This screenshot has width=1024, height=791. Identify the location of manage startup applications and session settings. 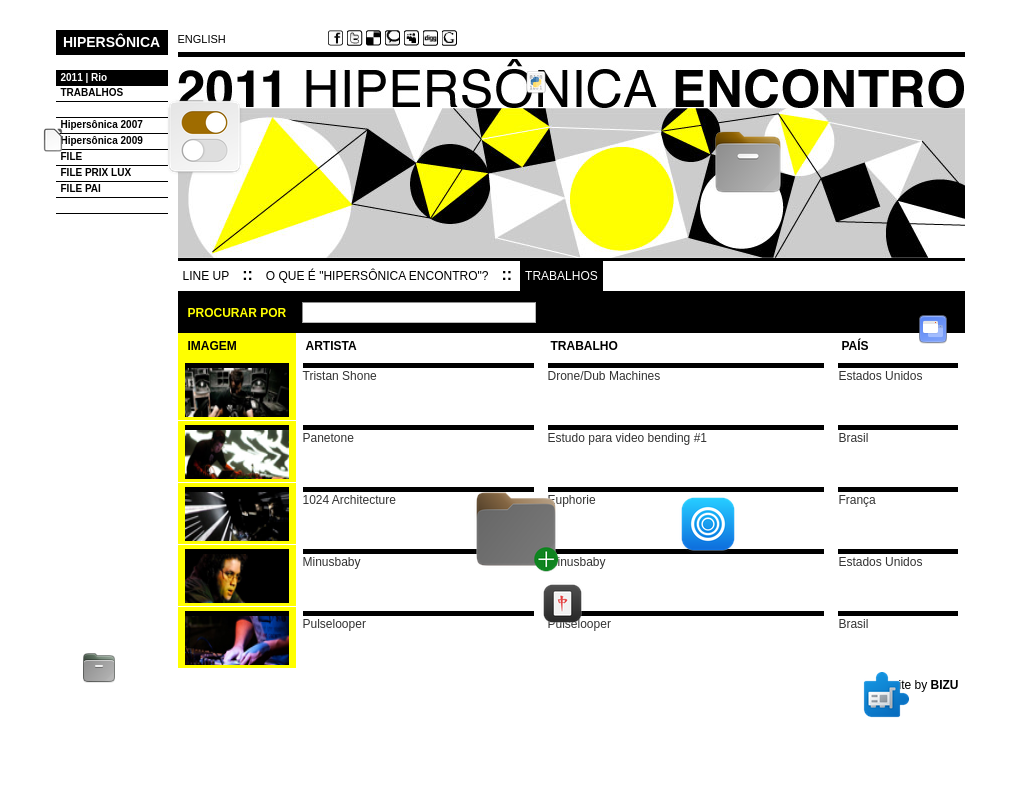
(933, 329).